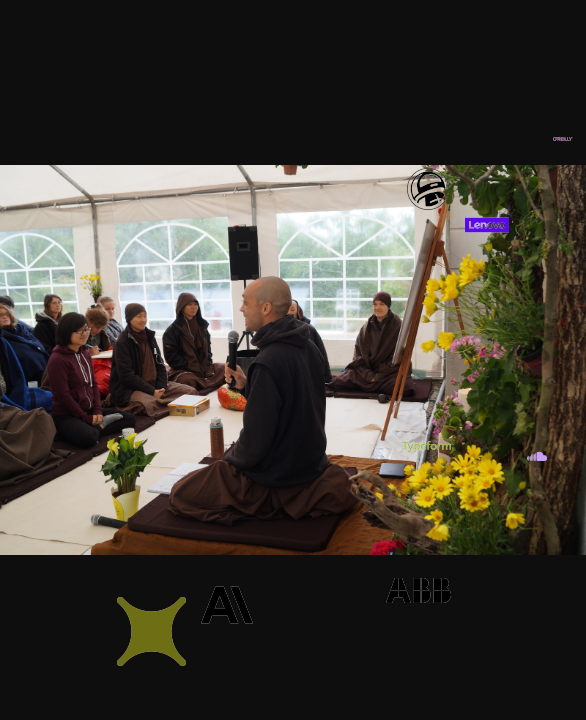 This screenshot has height=720, width=586. Describe the element at coordinates (151, 631) in the screenshot. I see `nextra documentation framework logo` at that location.